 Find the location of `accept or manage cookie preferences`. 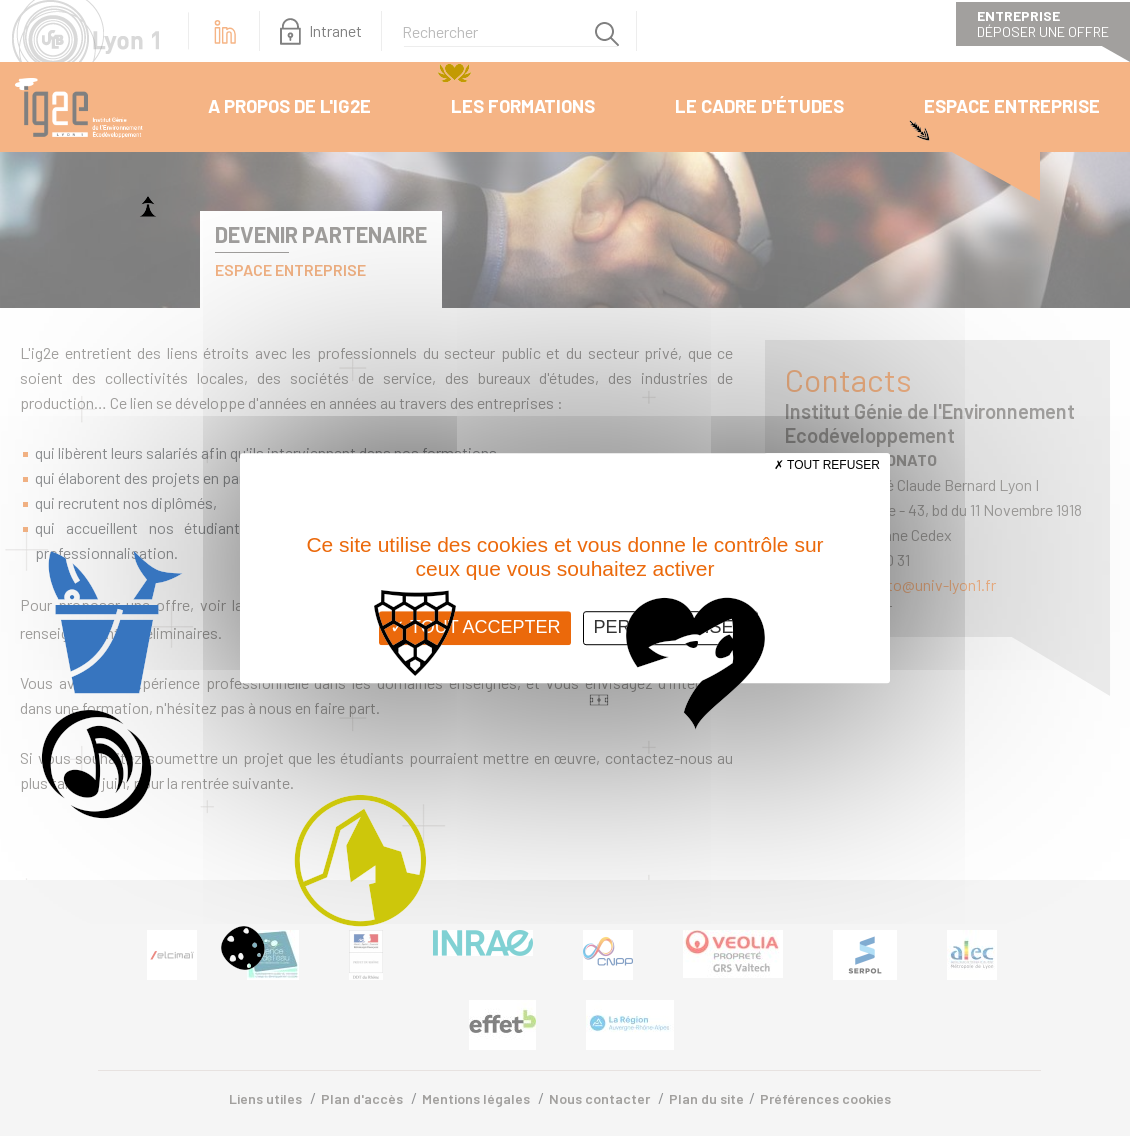

accept or manage cookie preferences is located at coordinates (243, 948).